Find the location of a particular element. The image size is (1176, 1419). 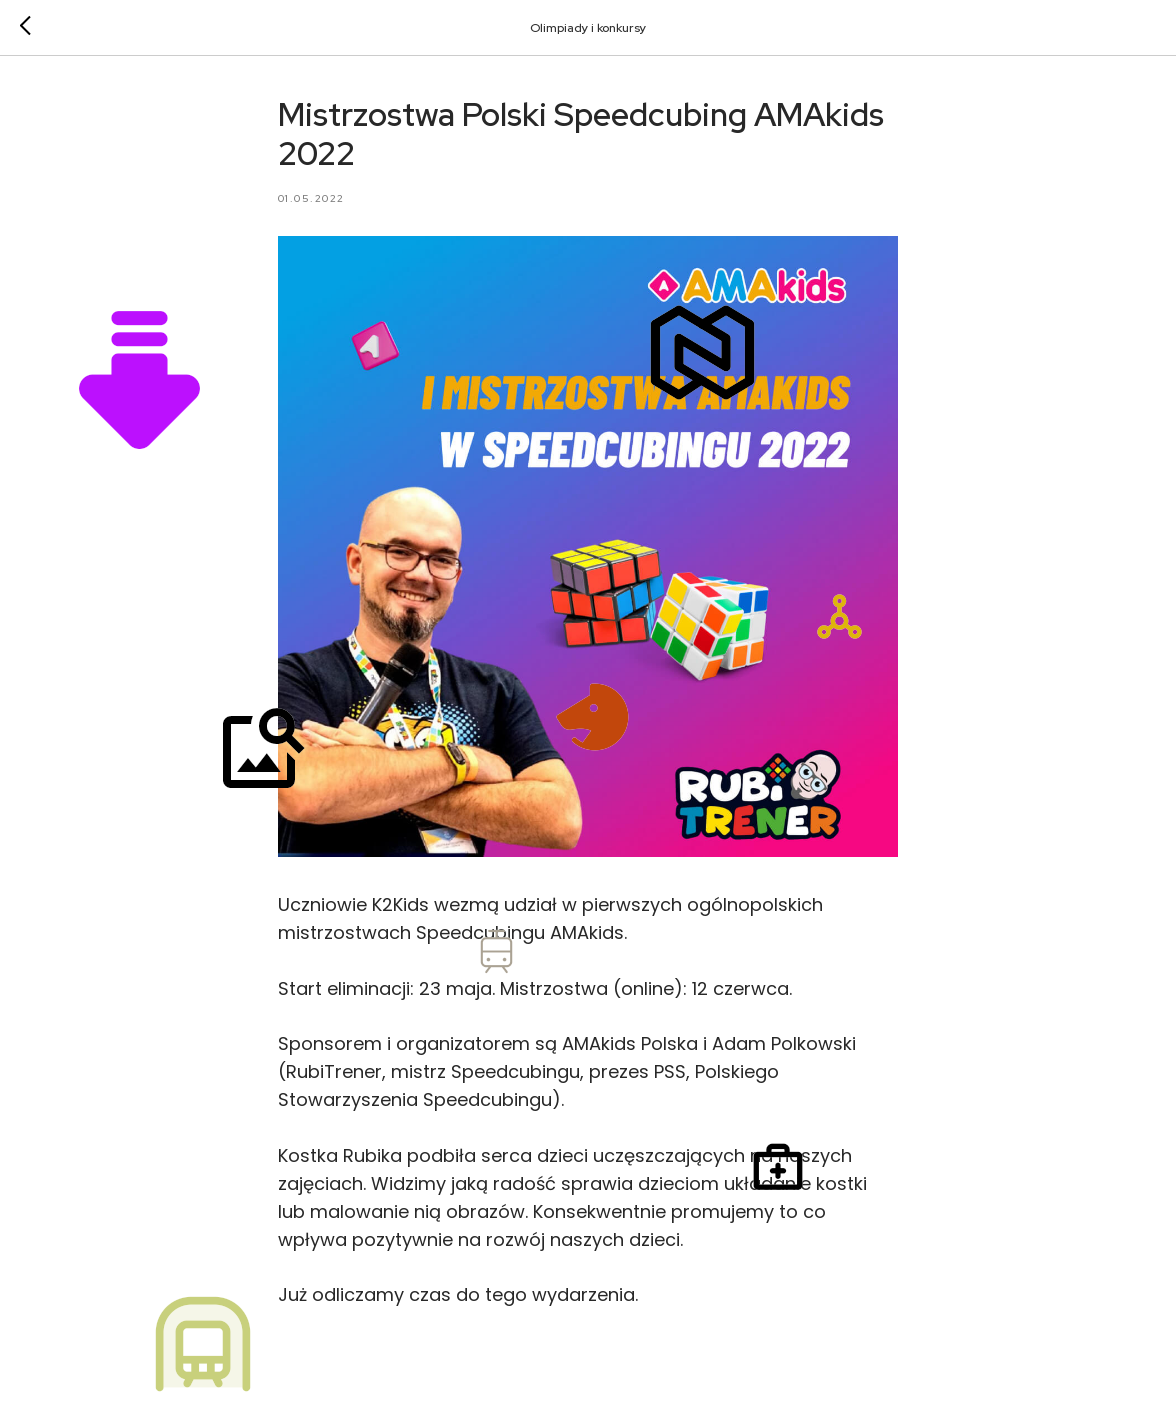

search using an image or photo is located at coordinates (263, 748).